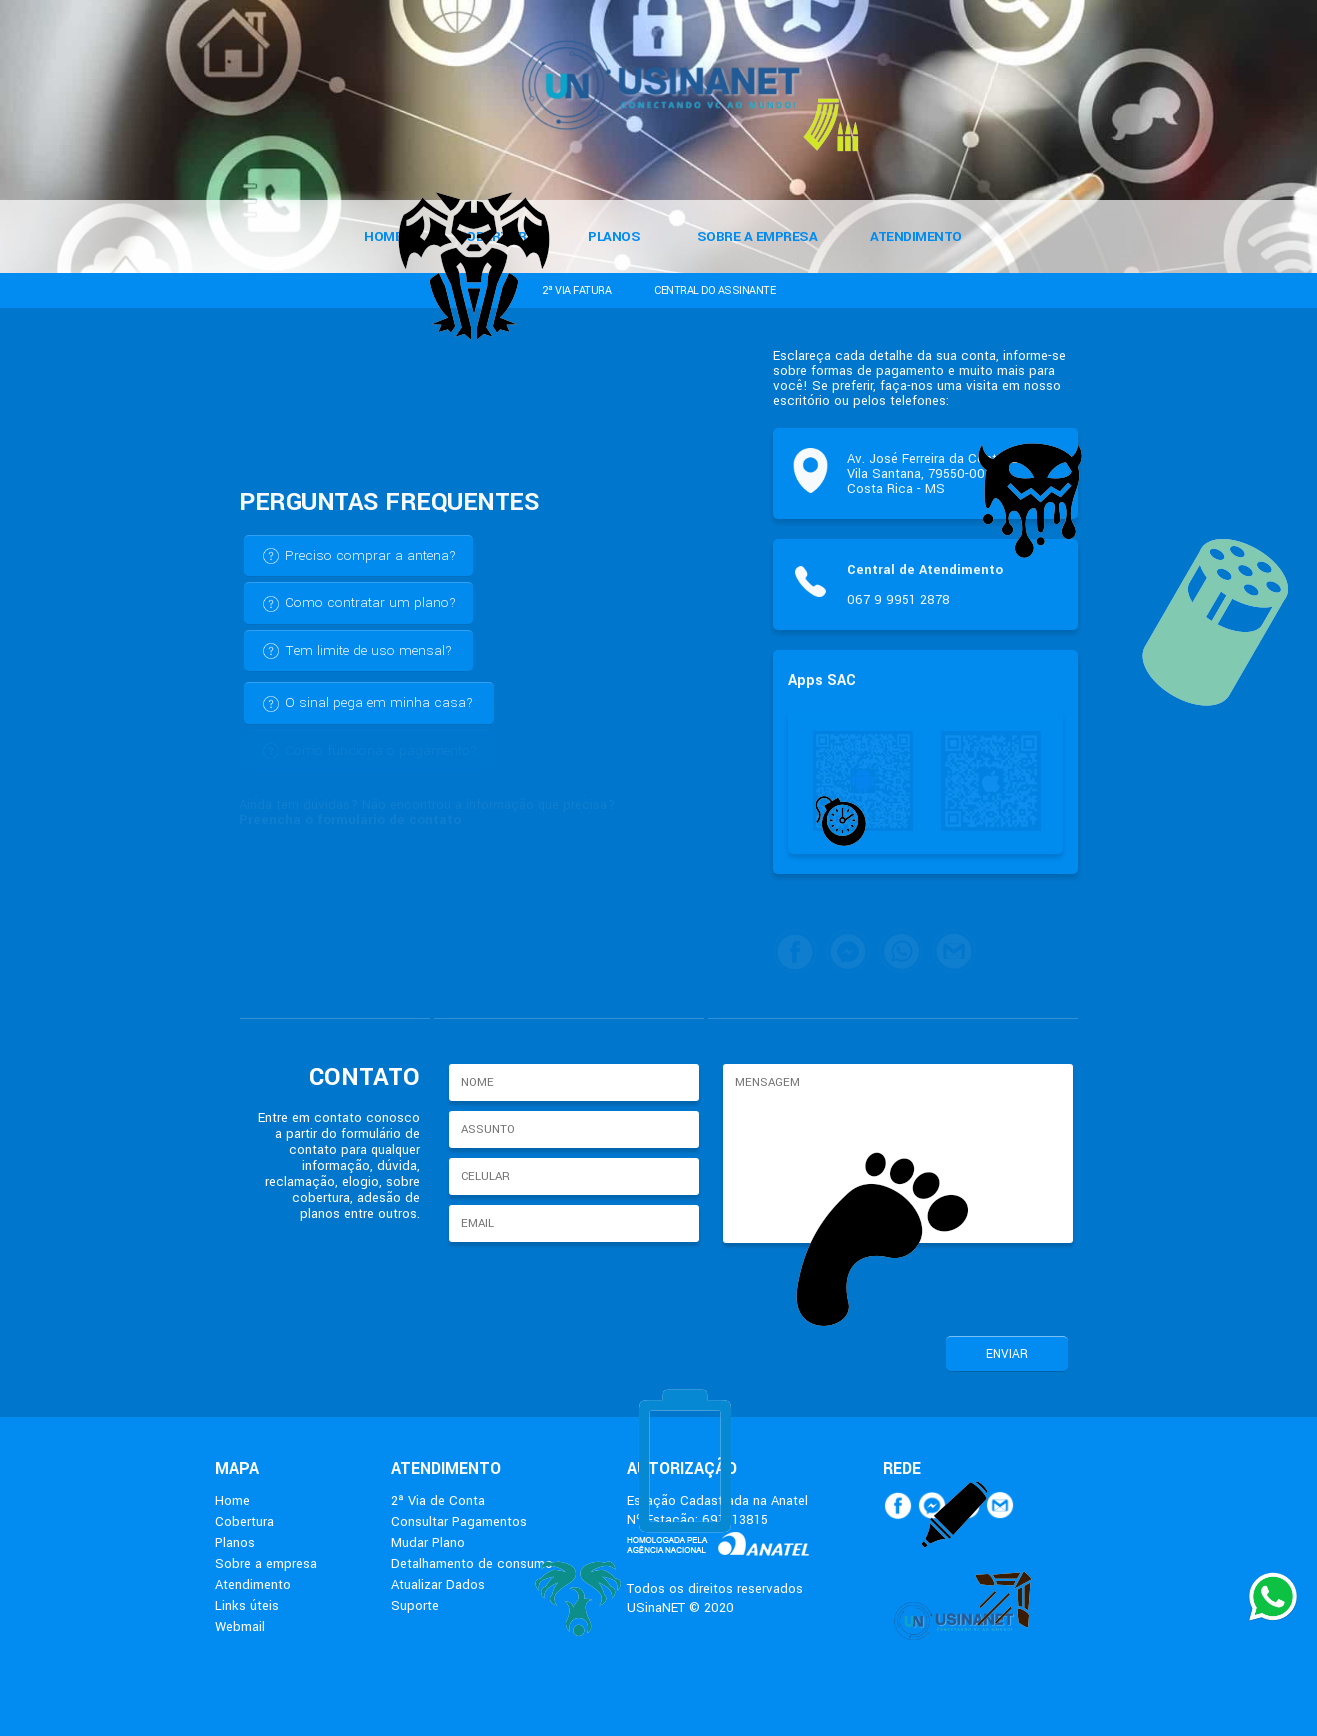  I want to click on add seasoning or flavor options, so click(1214, 623).